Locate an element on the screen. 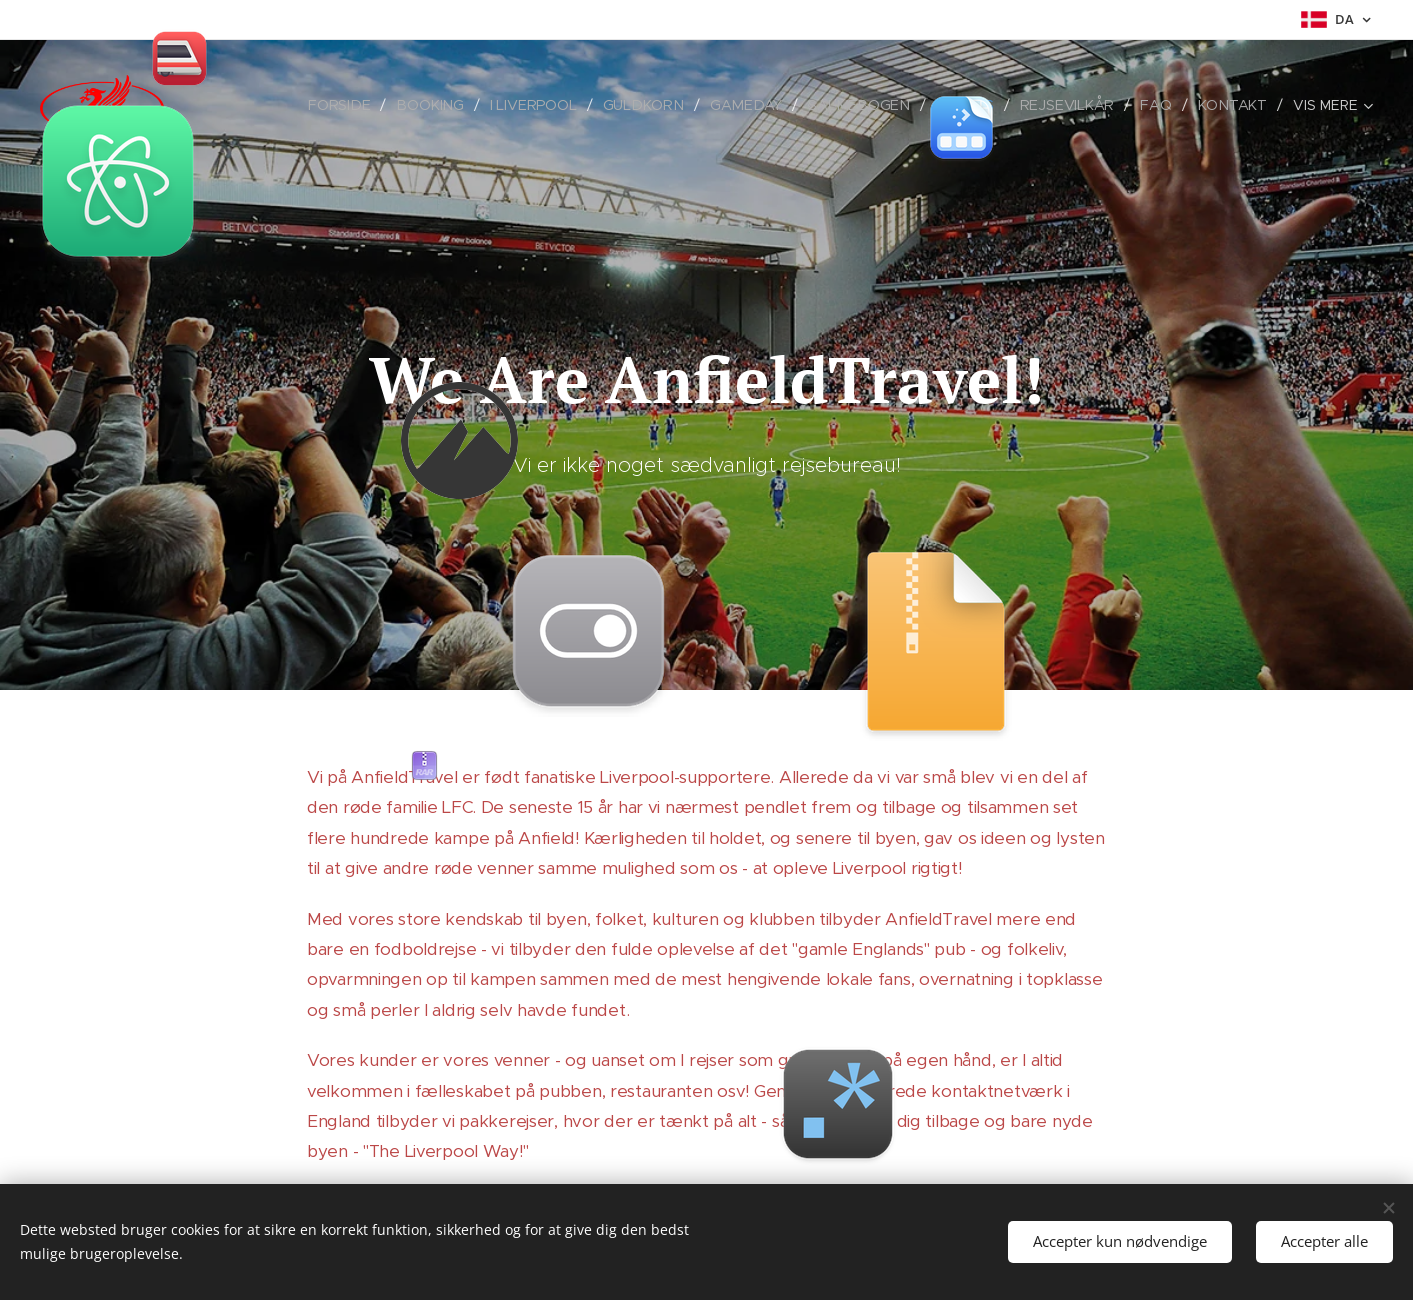 The width and height of the screenshot is (1413, 1300). open the DieBahn train travel app is located at coordinates (179, 58).